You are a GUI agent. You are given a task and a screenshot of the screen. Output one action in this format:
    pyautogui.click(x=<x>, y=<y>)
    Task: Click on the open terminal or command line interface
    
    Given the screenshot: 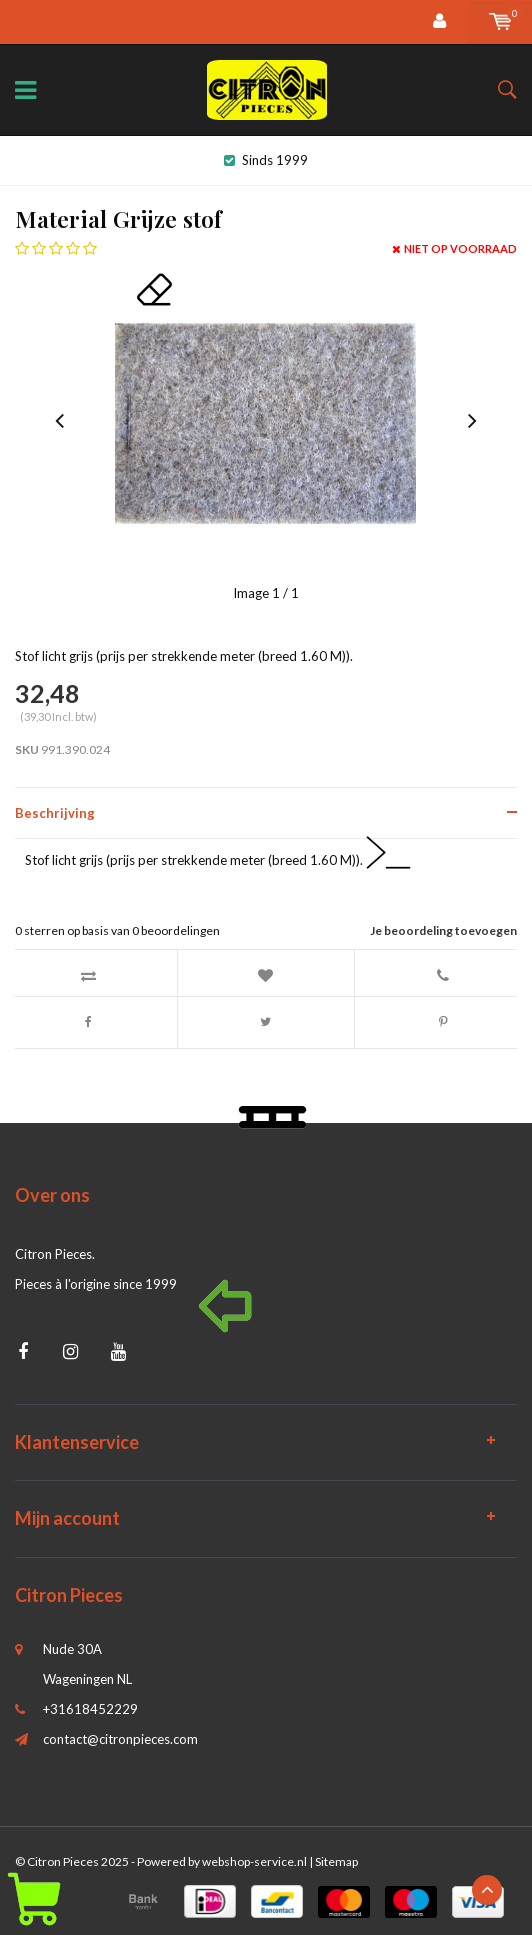 What is the action you would take?
    pyautogui.click(x=388, y=852)
    